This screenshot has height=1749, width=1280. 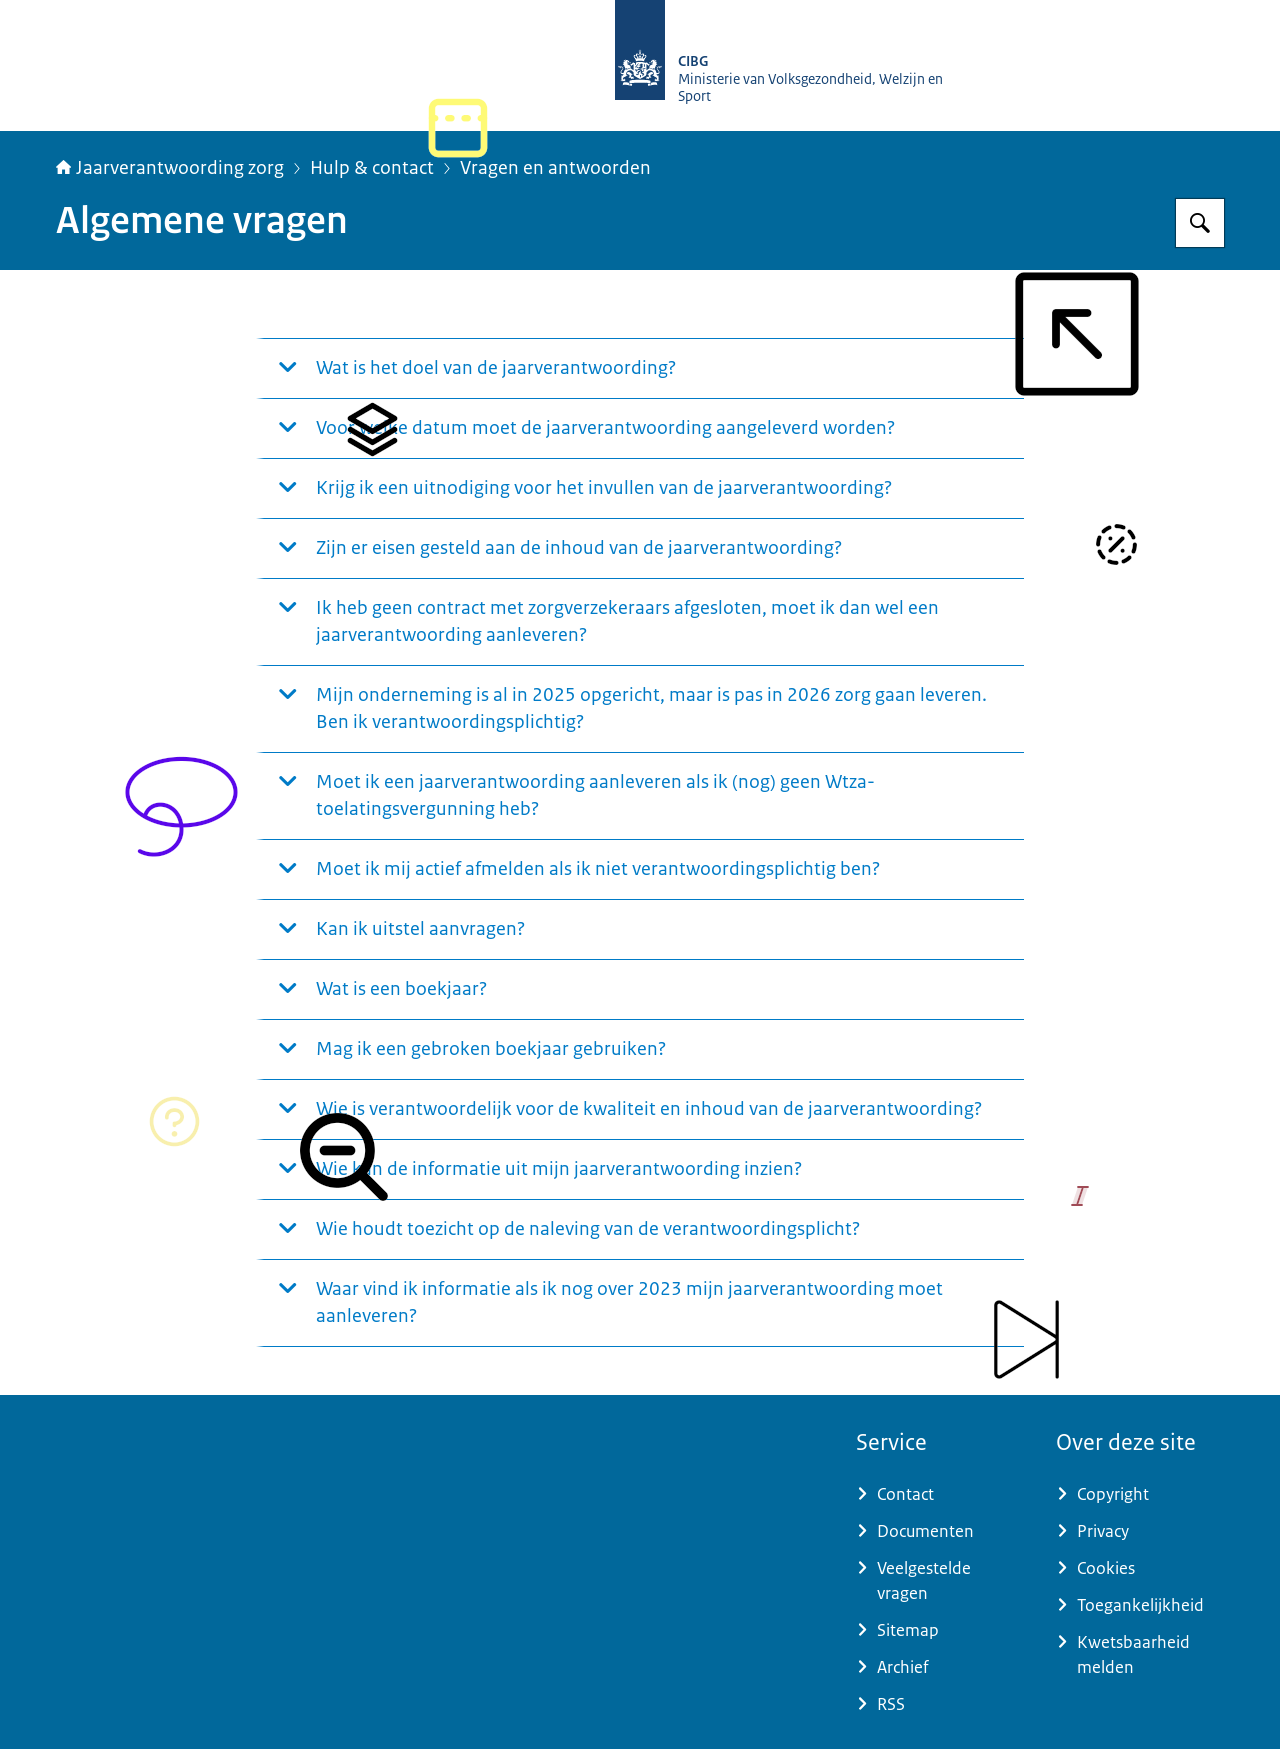 I want to click on skip to the next track or media item, so click(x=1026, y=1339).